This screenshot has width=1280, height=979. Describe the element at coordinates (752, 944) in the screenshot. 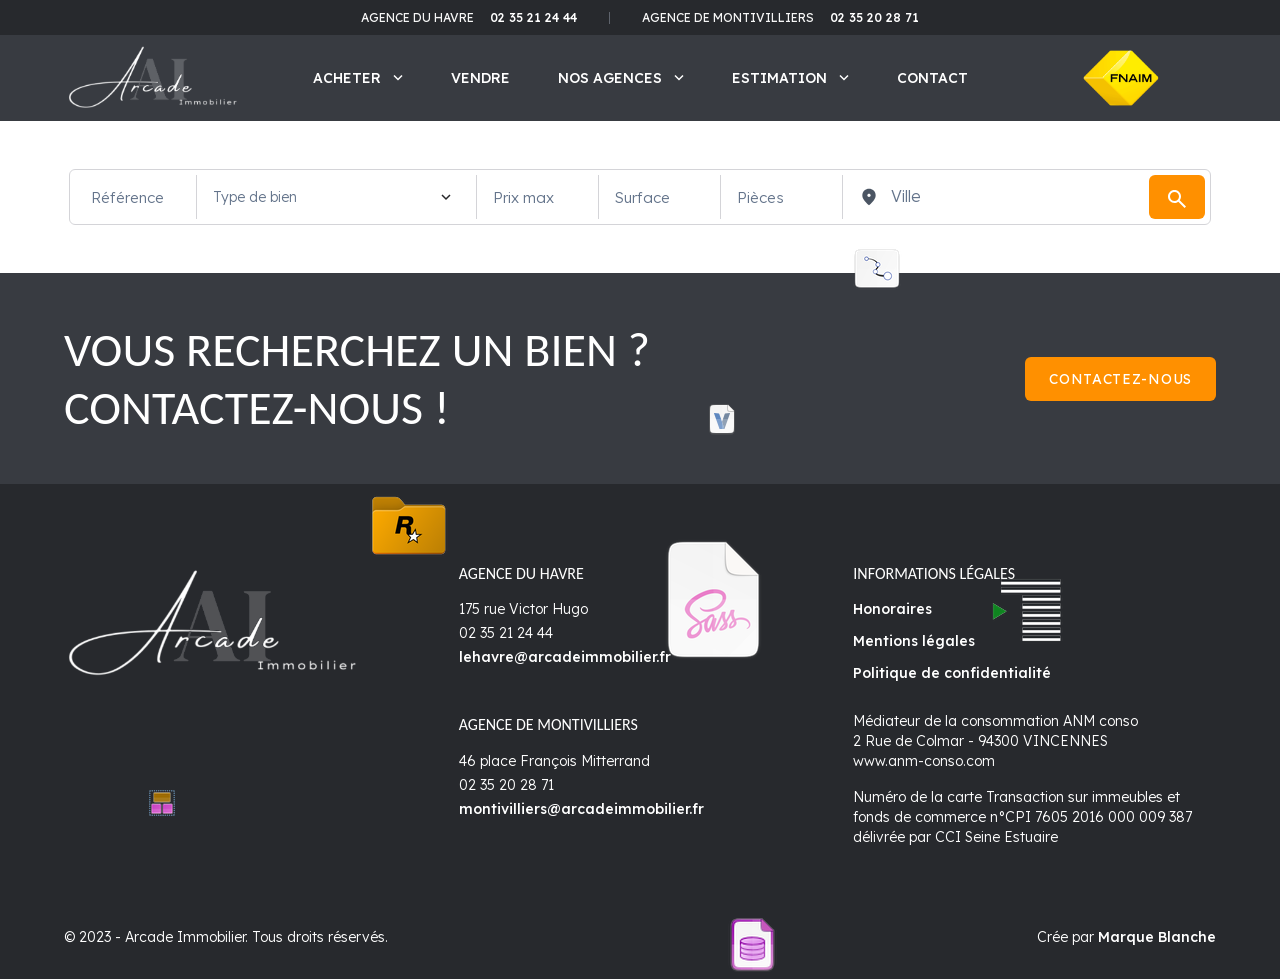

I see `libreoffice base database file` at that location.